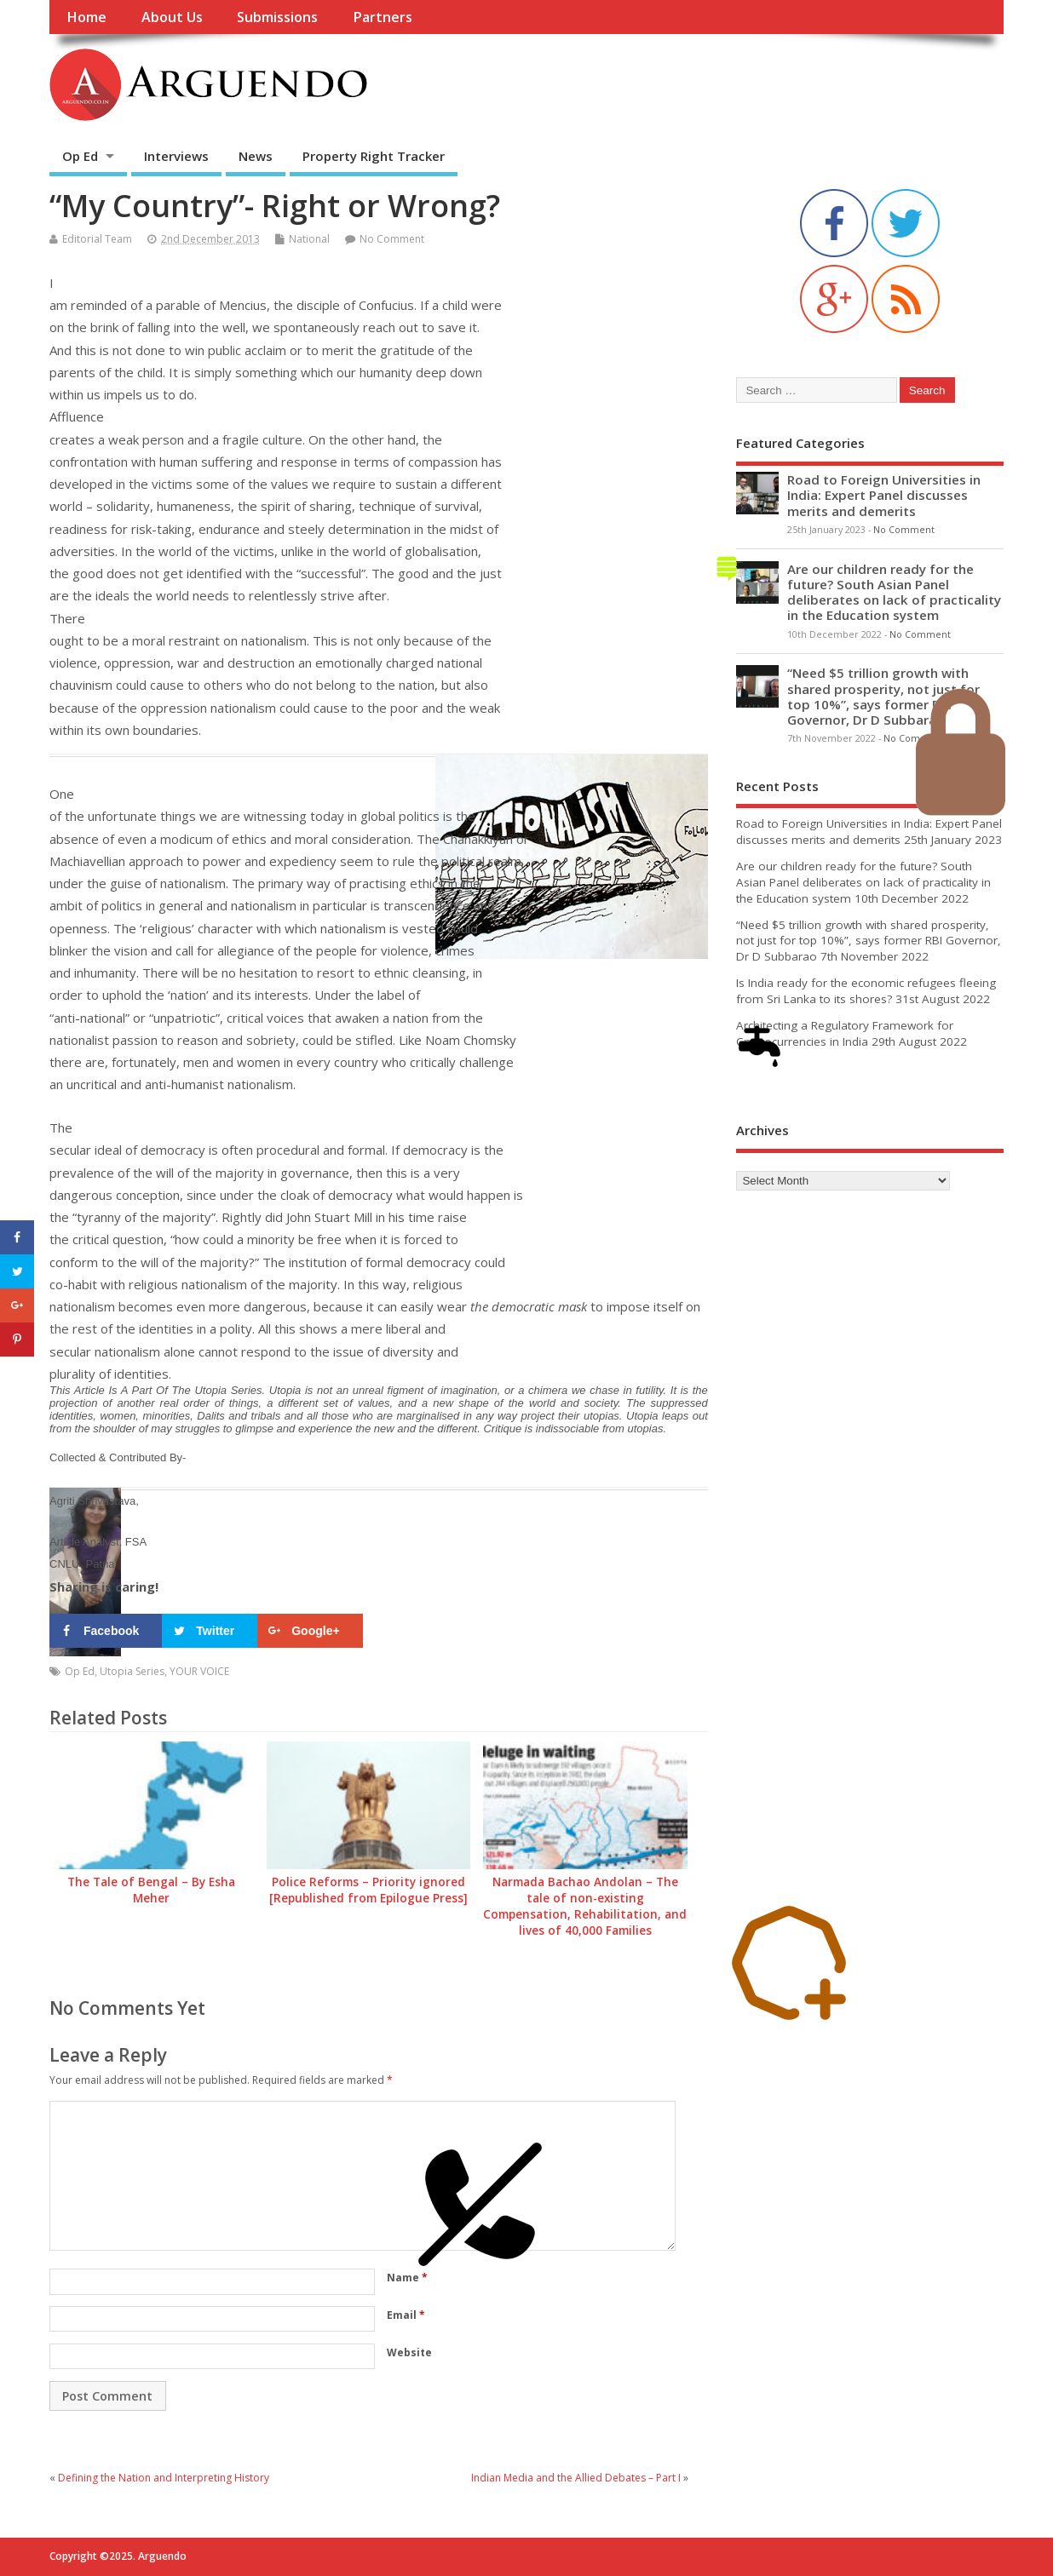 This screenshot has height=2576, width=1053. What do you see at coordinates (960, 755) in the screenshot?
I see `indicates a locked or secure item` at bounding box center [960, 755].